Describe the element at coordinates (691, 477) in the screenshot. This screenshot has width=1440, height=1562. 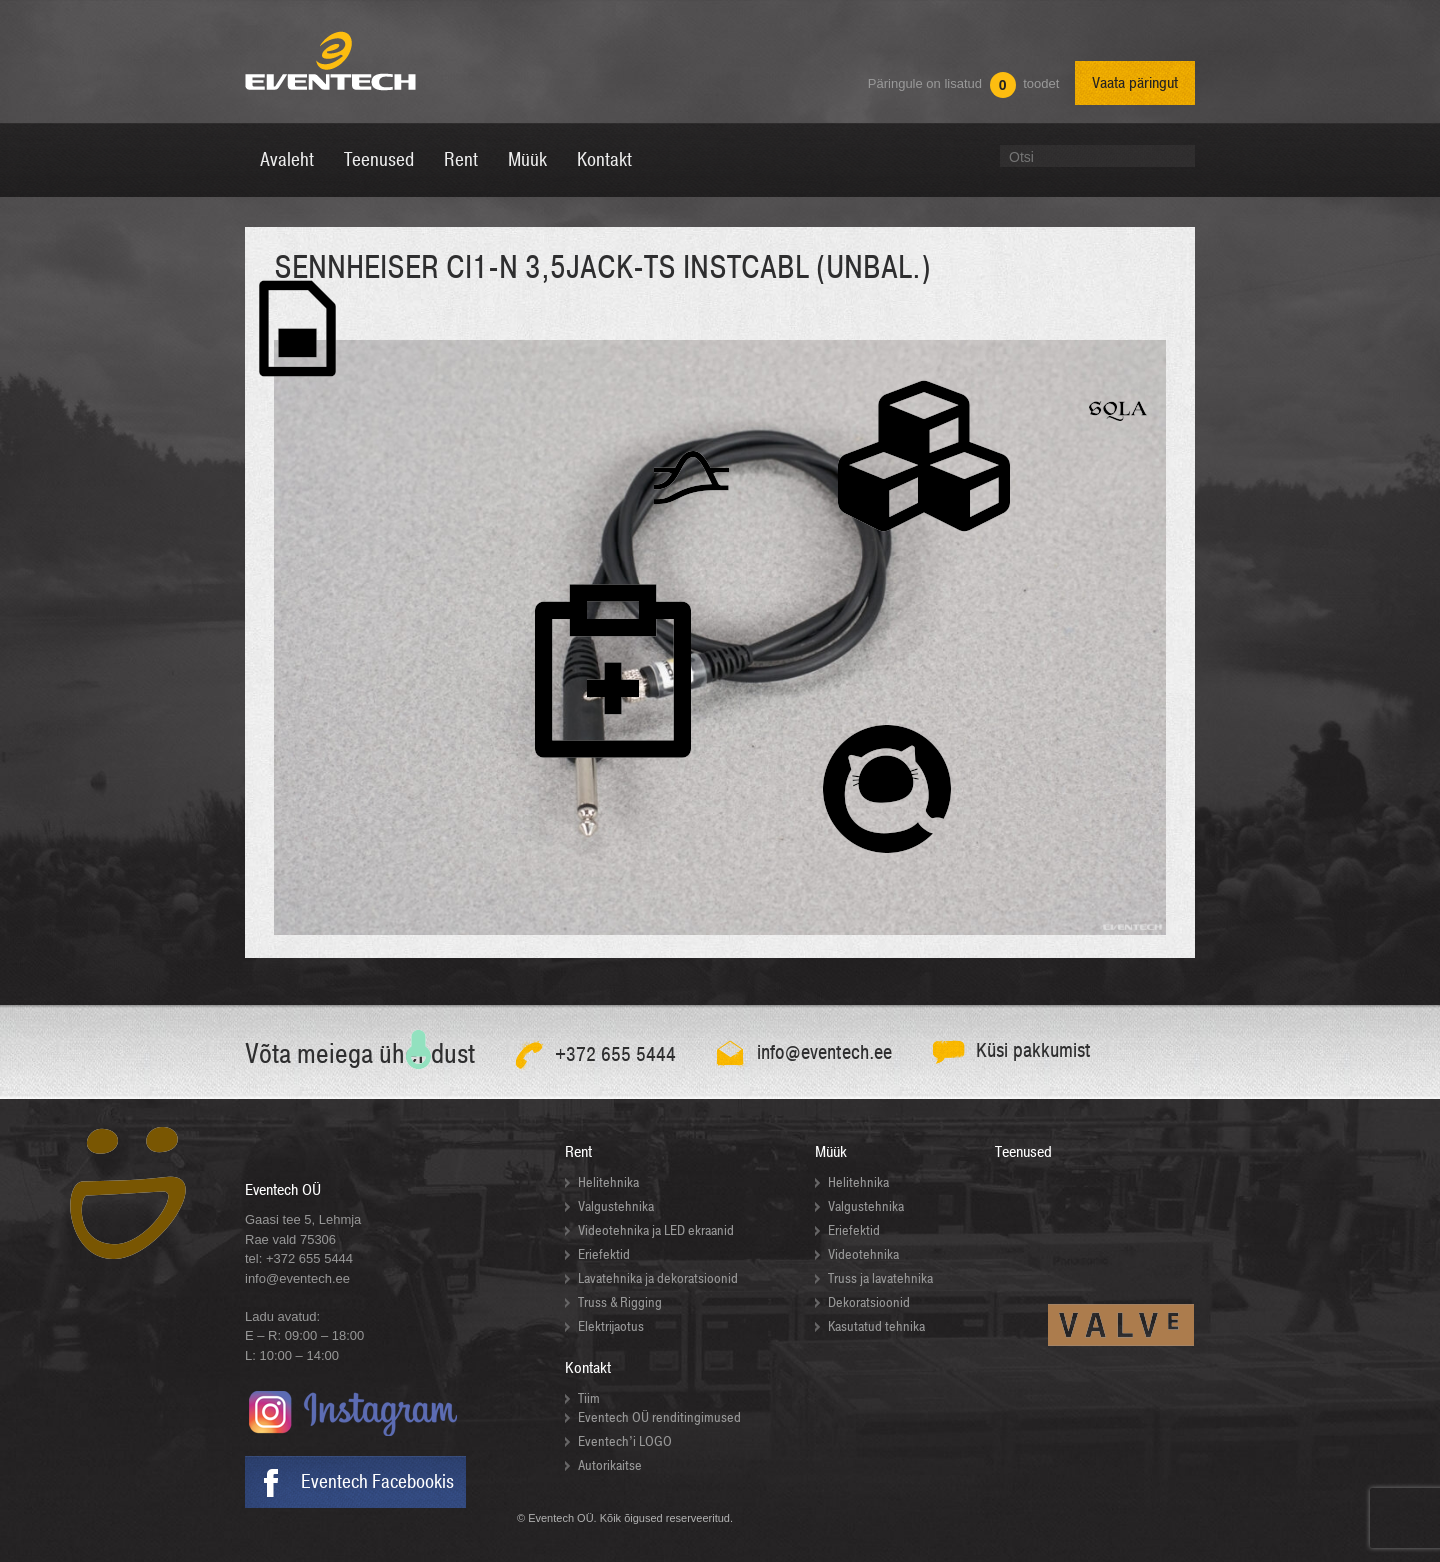
I see `apache pulsar logo` at that location.